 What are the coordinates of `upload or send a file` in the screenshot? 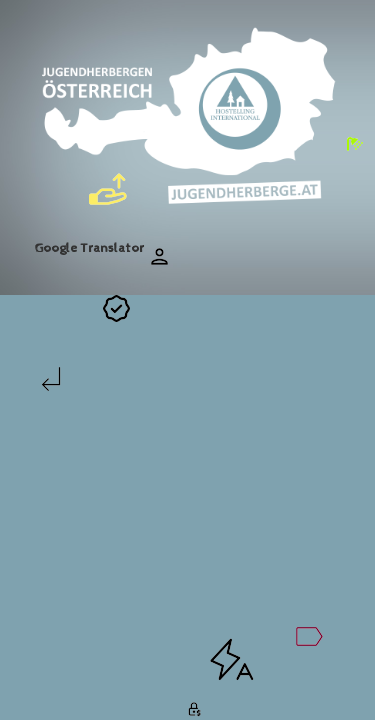 It's located at (109, 191).